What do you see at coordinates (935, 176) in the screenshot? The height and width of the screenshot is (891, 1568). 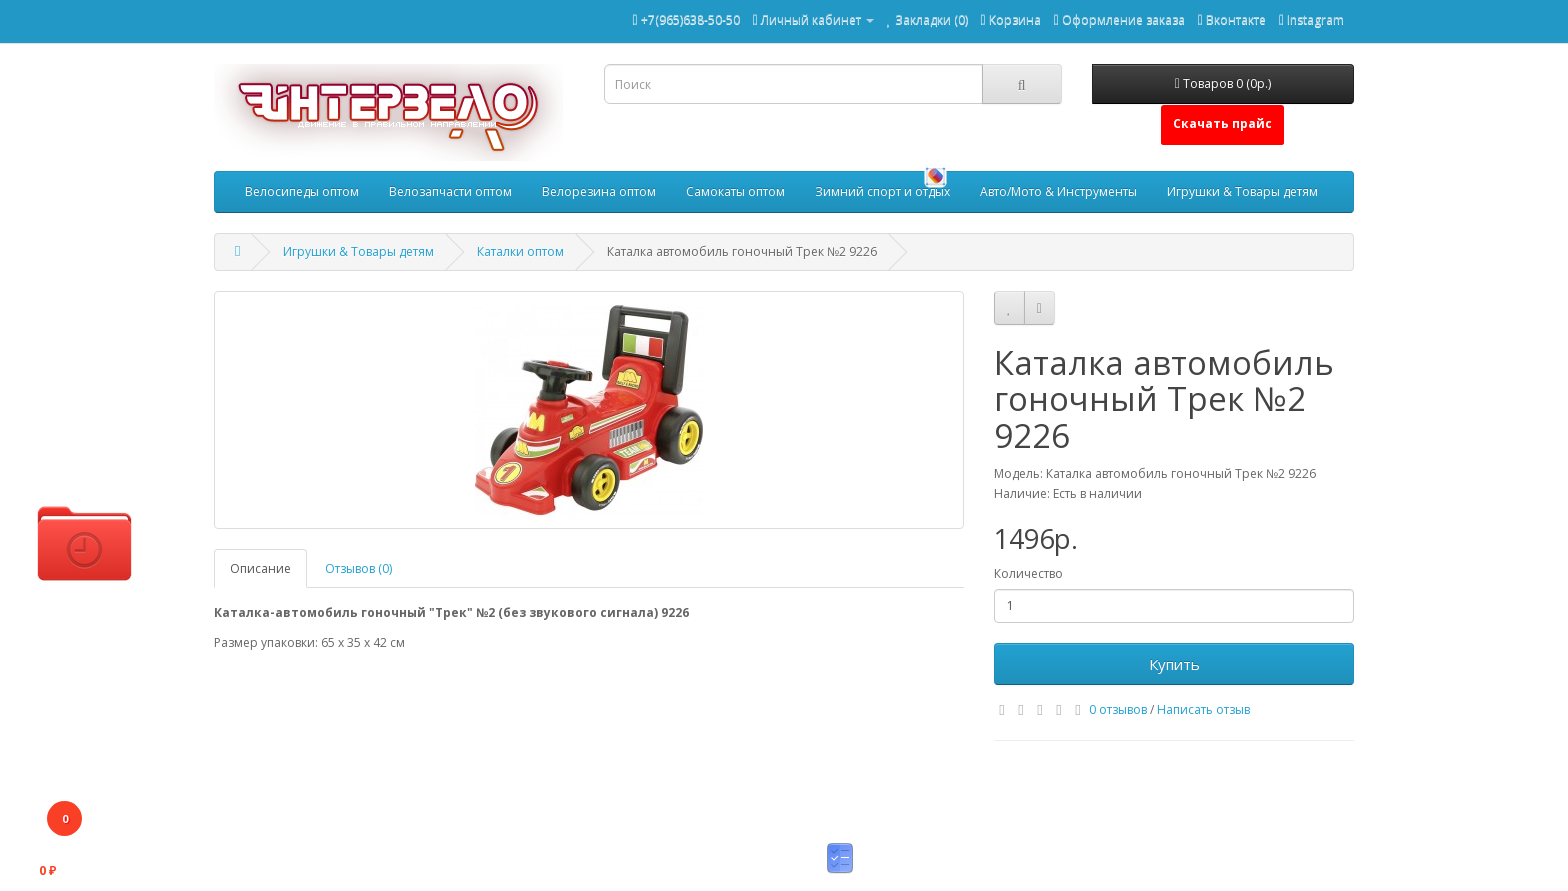 I see `open exhibit app for 3d model viewing` at bounding box center [935, 176].